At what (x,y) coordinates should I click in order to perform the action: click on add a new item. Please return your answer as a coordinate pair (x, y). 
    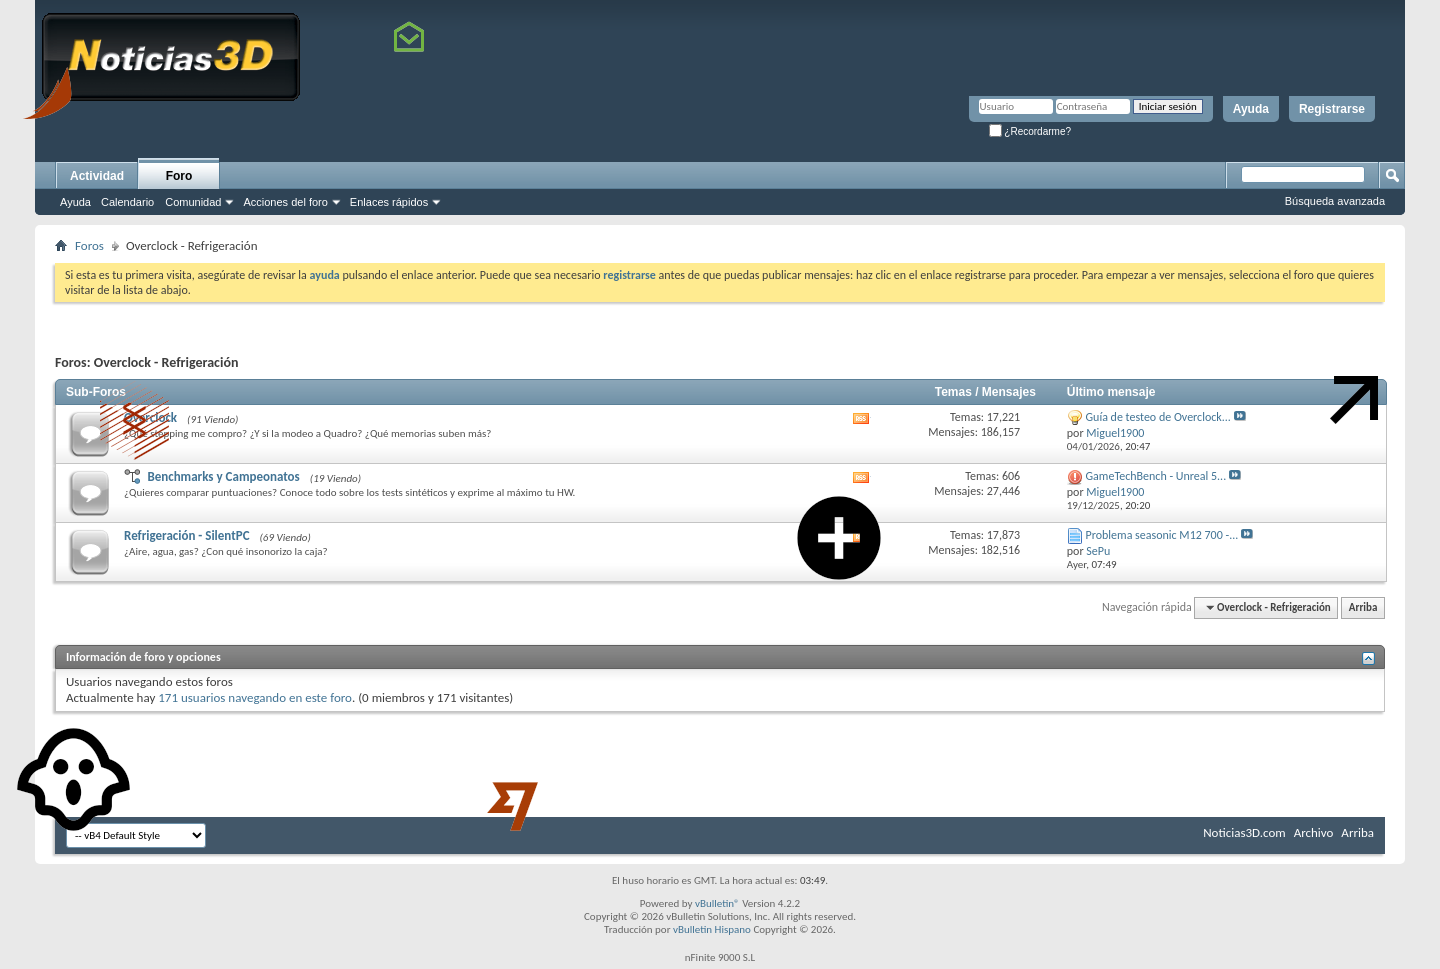
    Looking at the image, I should click on (839, 538).